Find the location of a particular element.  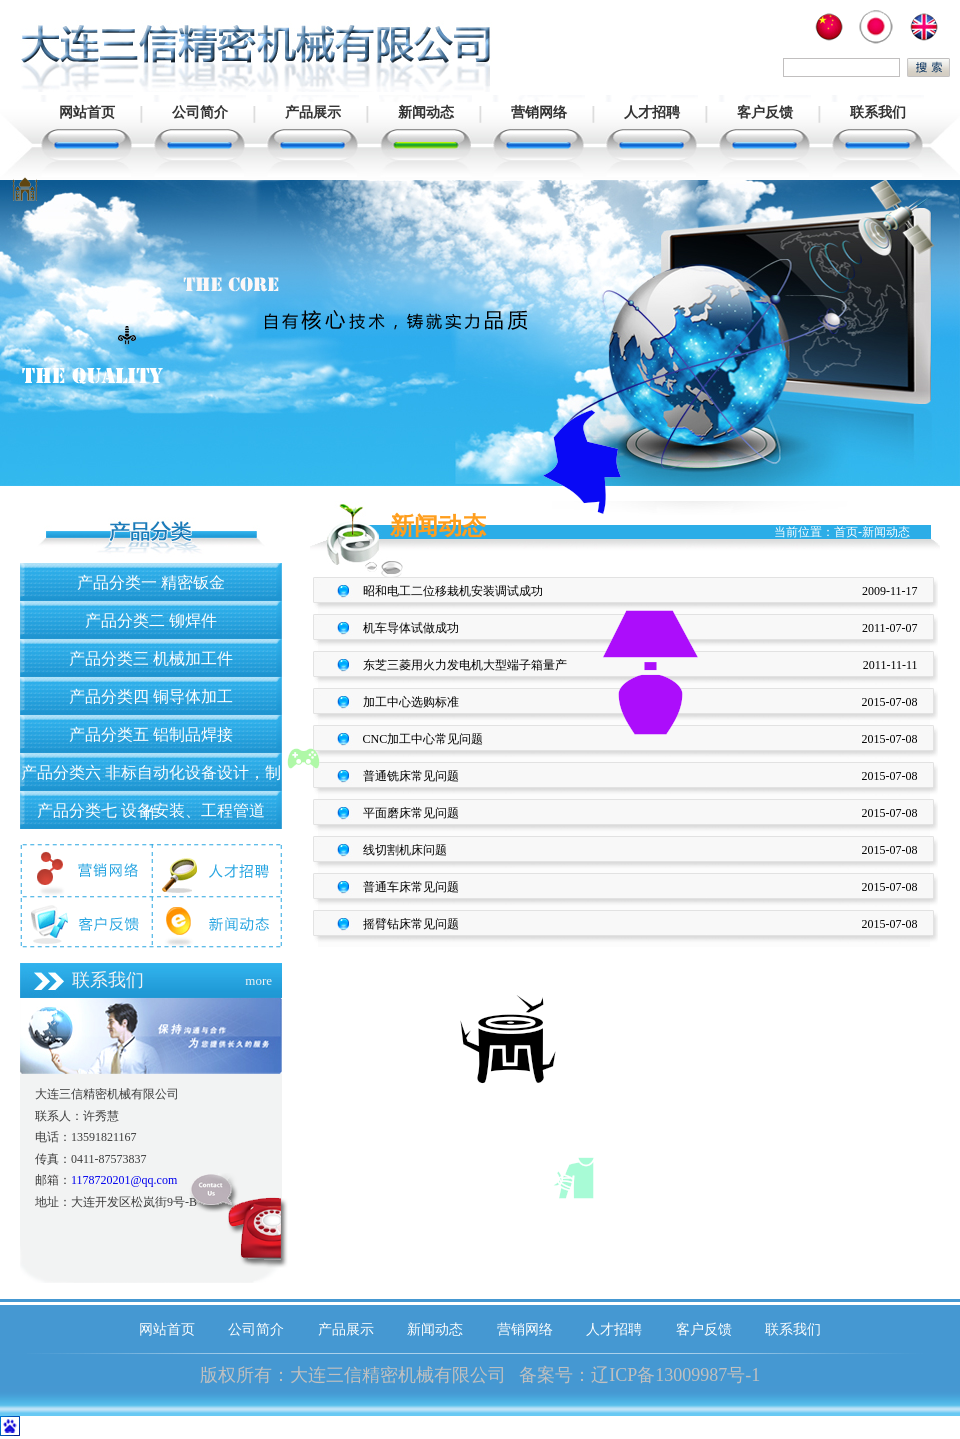

open gaming or play games section is located at coordinates (303, 758).